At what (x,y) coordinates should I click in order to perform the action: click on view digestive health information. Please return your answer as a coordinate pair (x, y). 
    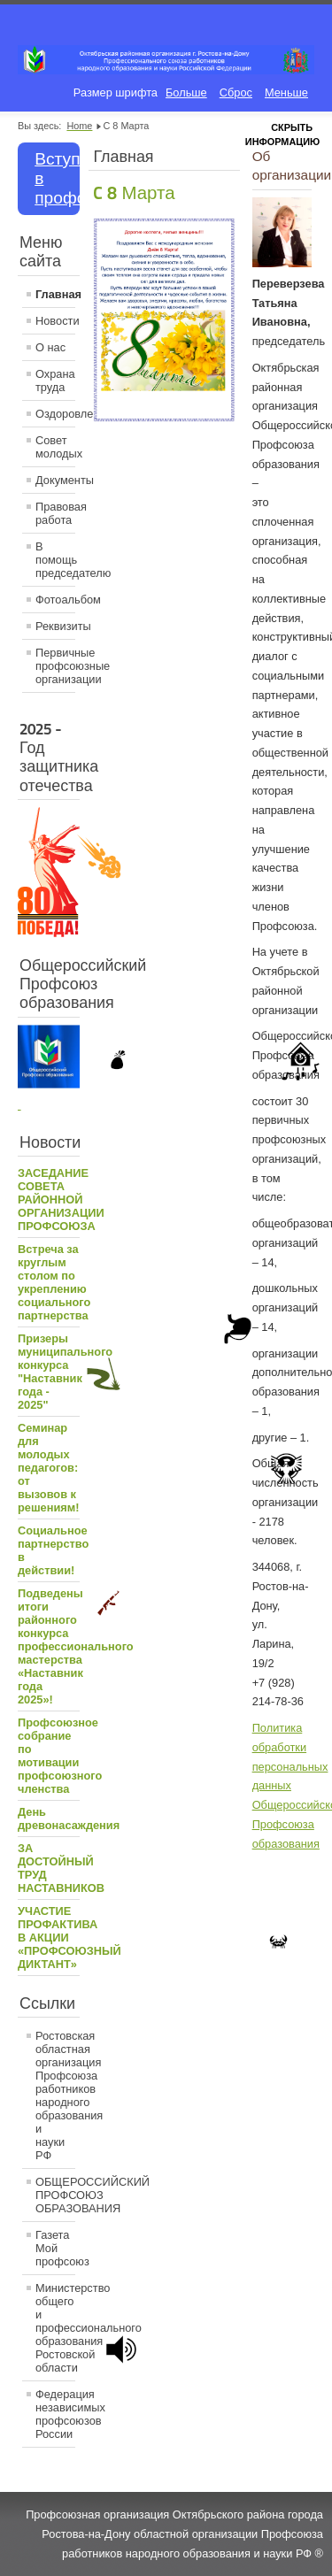
    Looking at the image, I should click on (237, 1328).